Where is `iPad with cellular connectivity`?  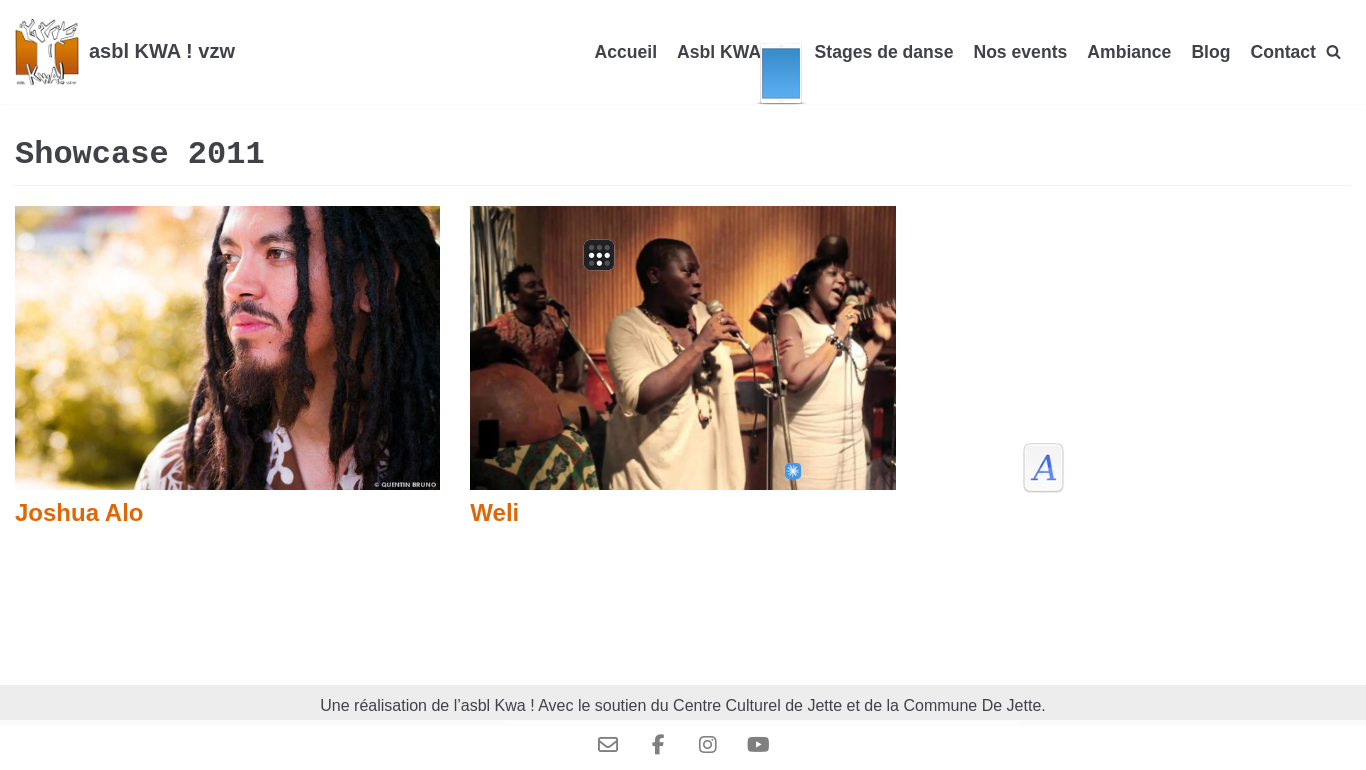
iPad with cellular connectivity is located at coordinates (781, 74).